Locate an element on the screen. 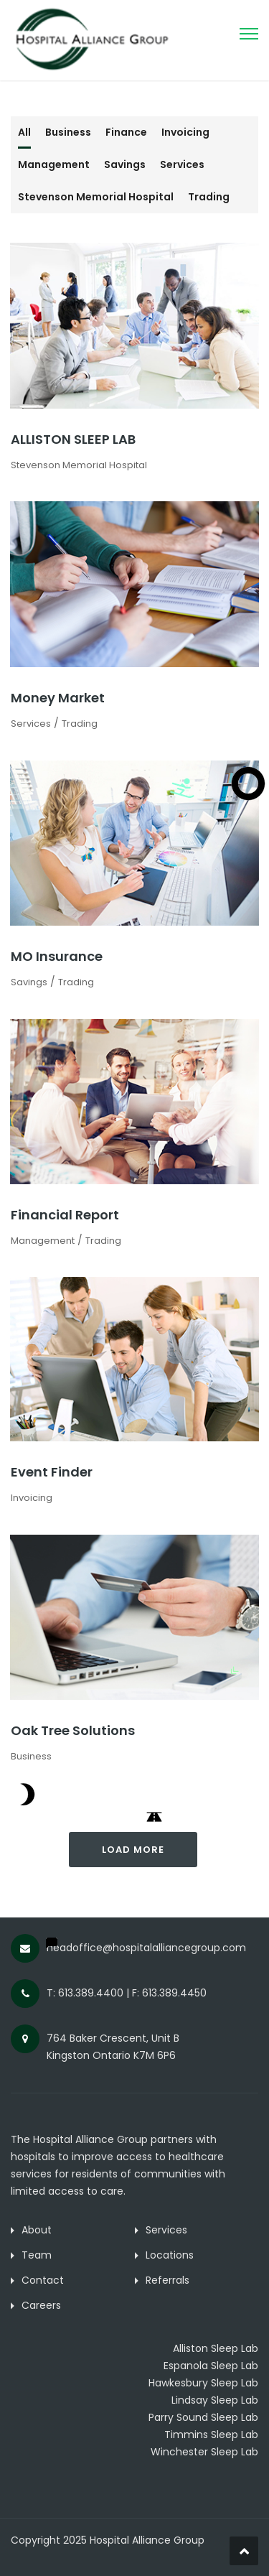 Image resolution: width=269 pixels, height=2576 pixels. indicates skiing or winter sports activity is located at coordinates (182, 789).